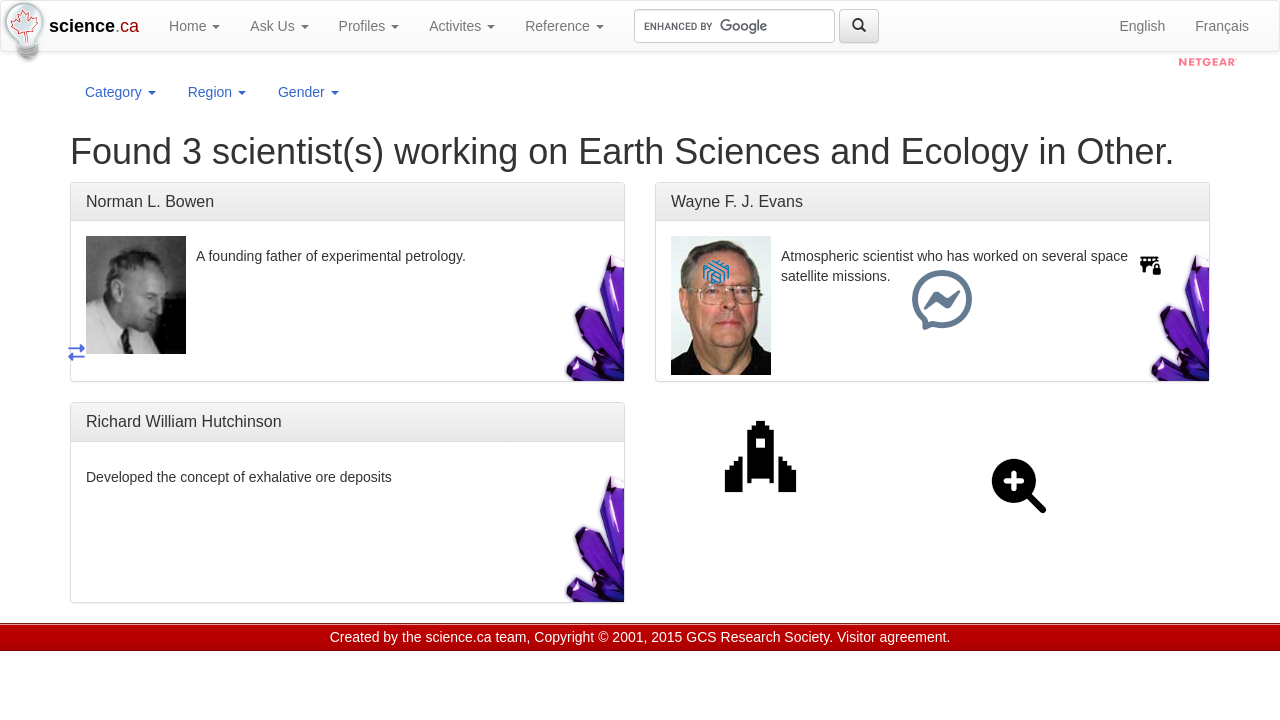 The width and height of the screenshot is (1280, 720). Describe the element at coordinates (1150, 264) in the screenshot. I see `indicates a locked or secured bridge crossing` at that location.